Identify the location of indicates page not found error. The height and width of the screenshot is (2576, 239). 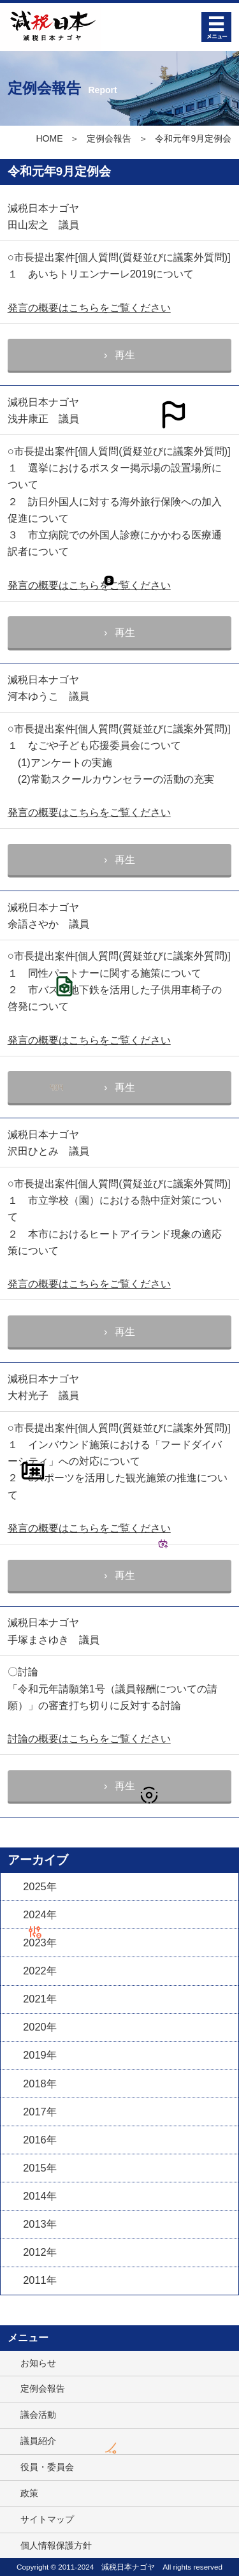
(56, 1087).